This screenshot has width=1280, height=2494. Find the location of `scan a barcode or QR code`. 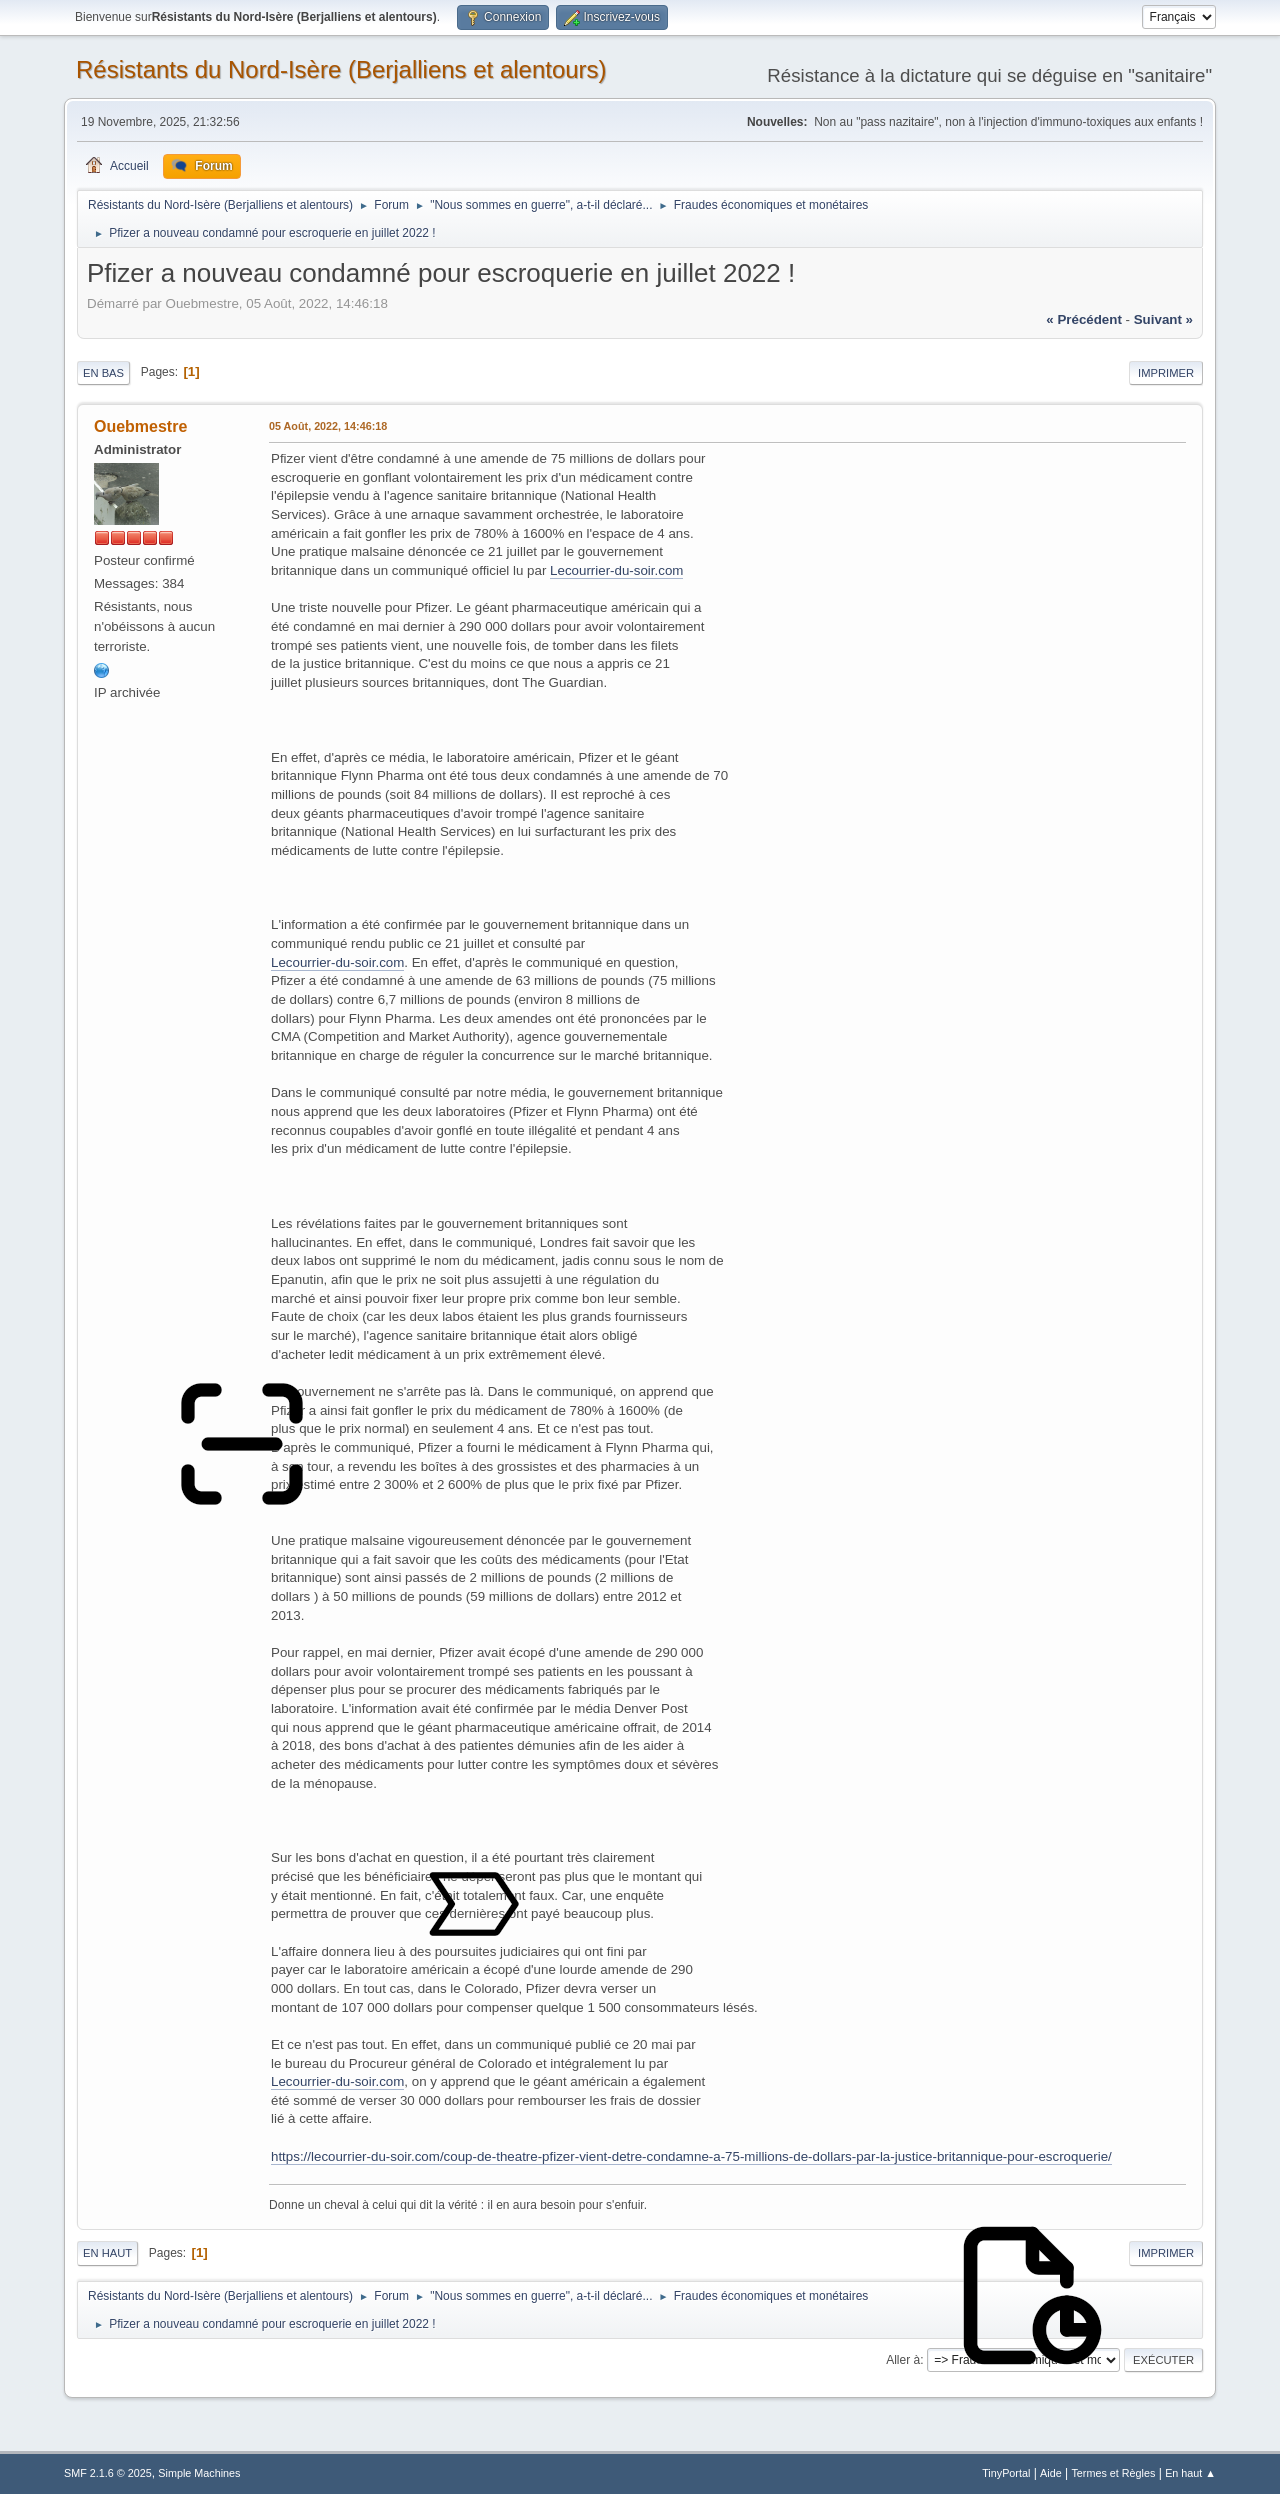

scan a barcode or QR code is located at coordinates (242, 1444).